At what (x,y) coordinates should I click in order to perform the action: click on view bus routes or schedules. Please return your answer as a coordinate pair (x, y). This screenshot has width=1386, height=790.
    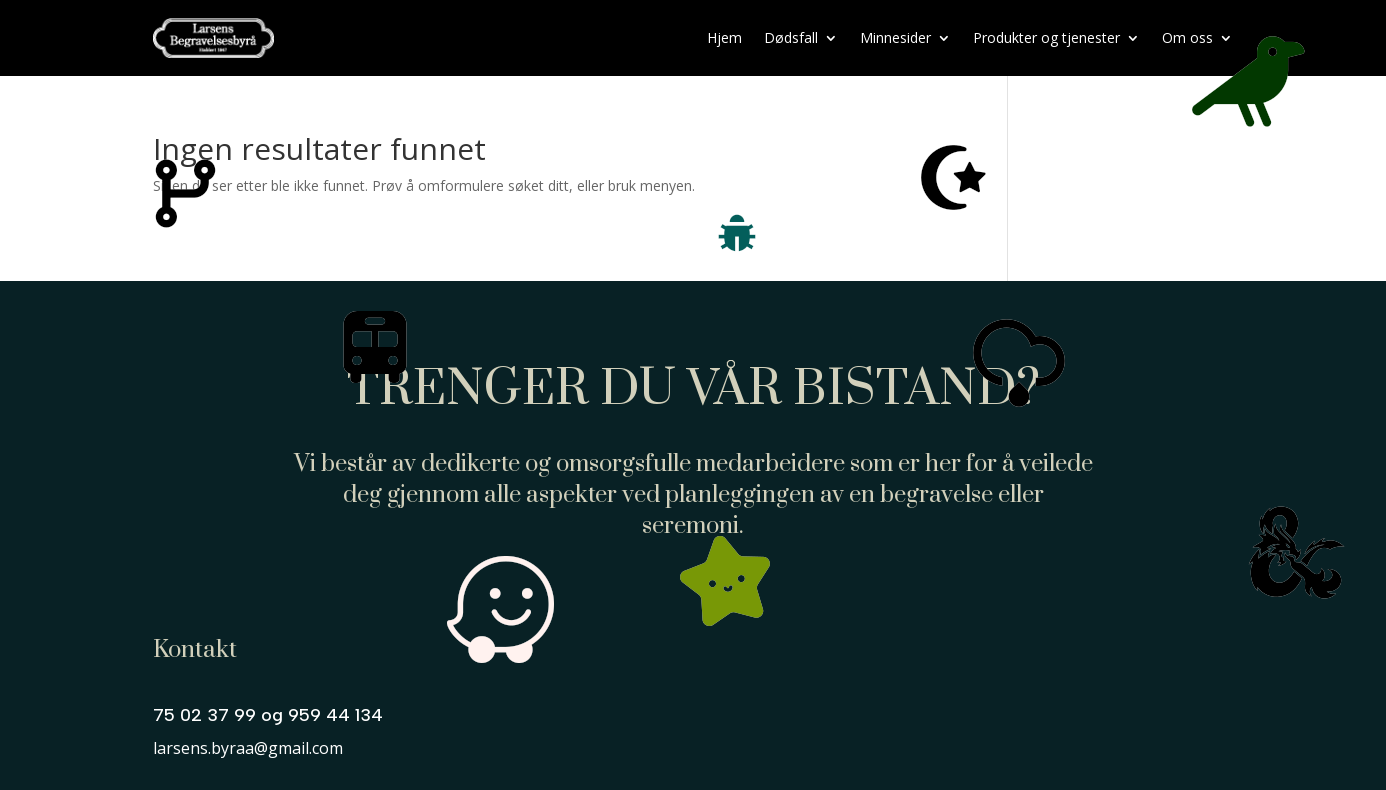
    Looking at the image, I should click on (375, 347).